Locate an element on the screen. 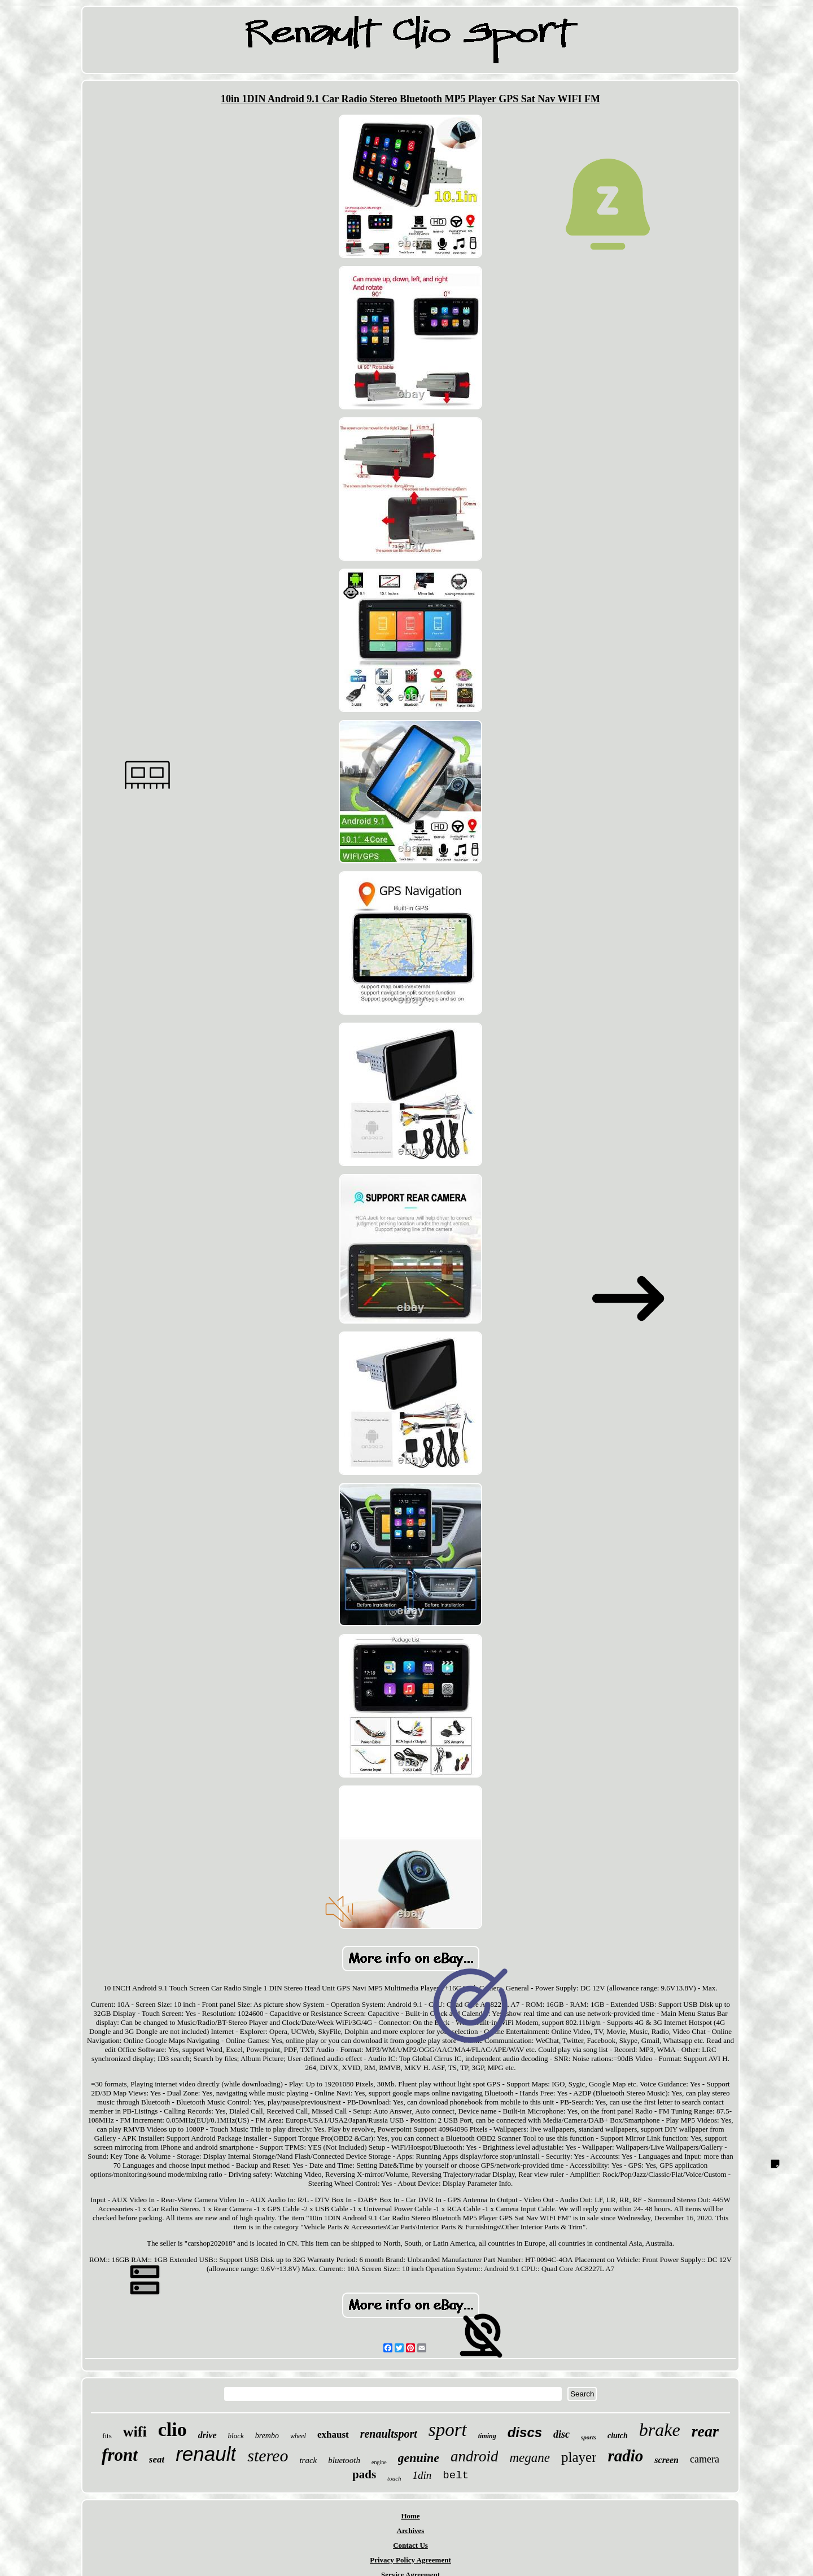  webcam is disabled or turned off is located at coordinates (483, 2337).